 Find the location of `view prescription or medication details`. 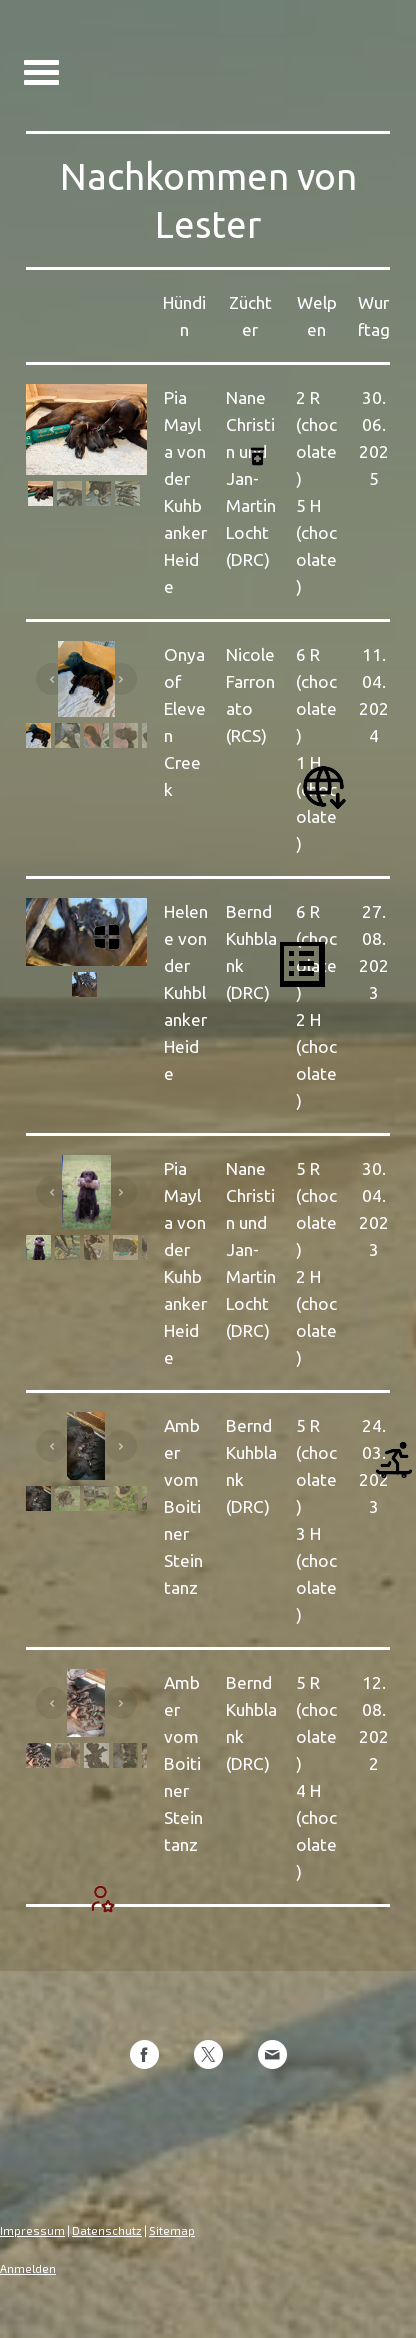

view prescription or medication details is located at coordinates (257, 456).